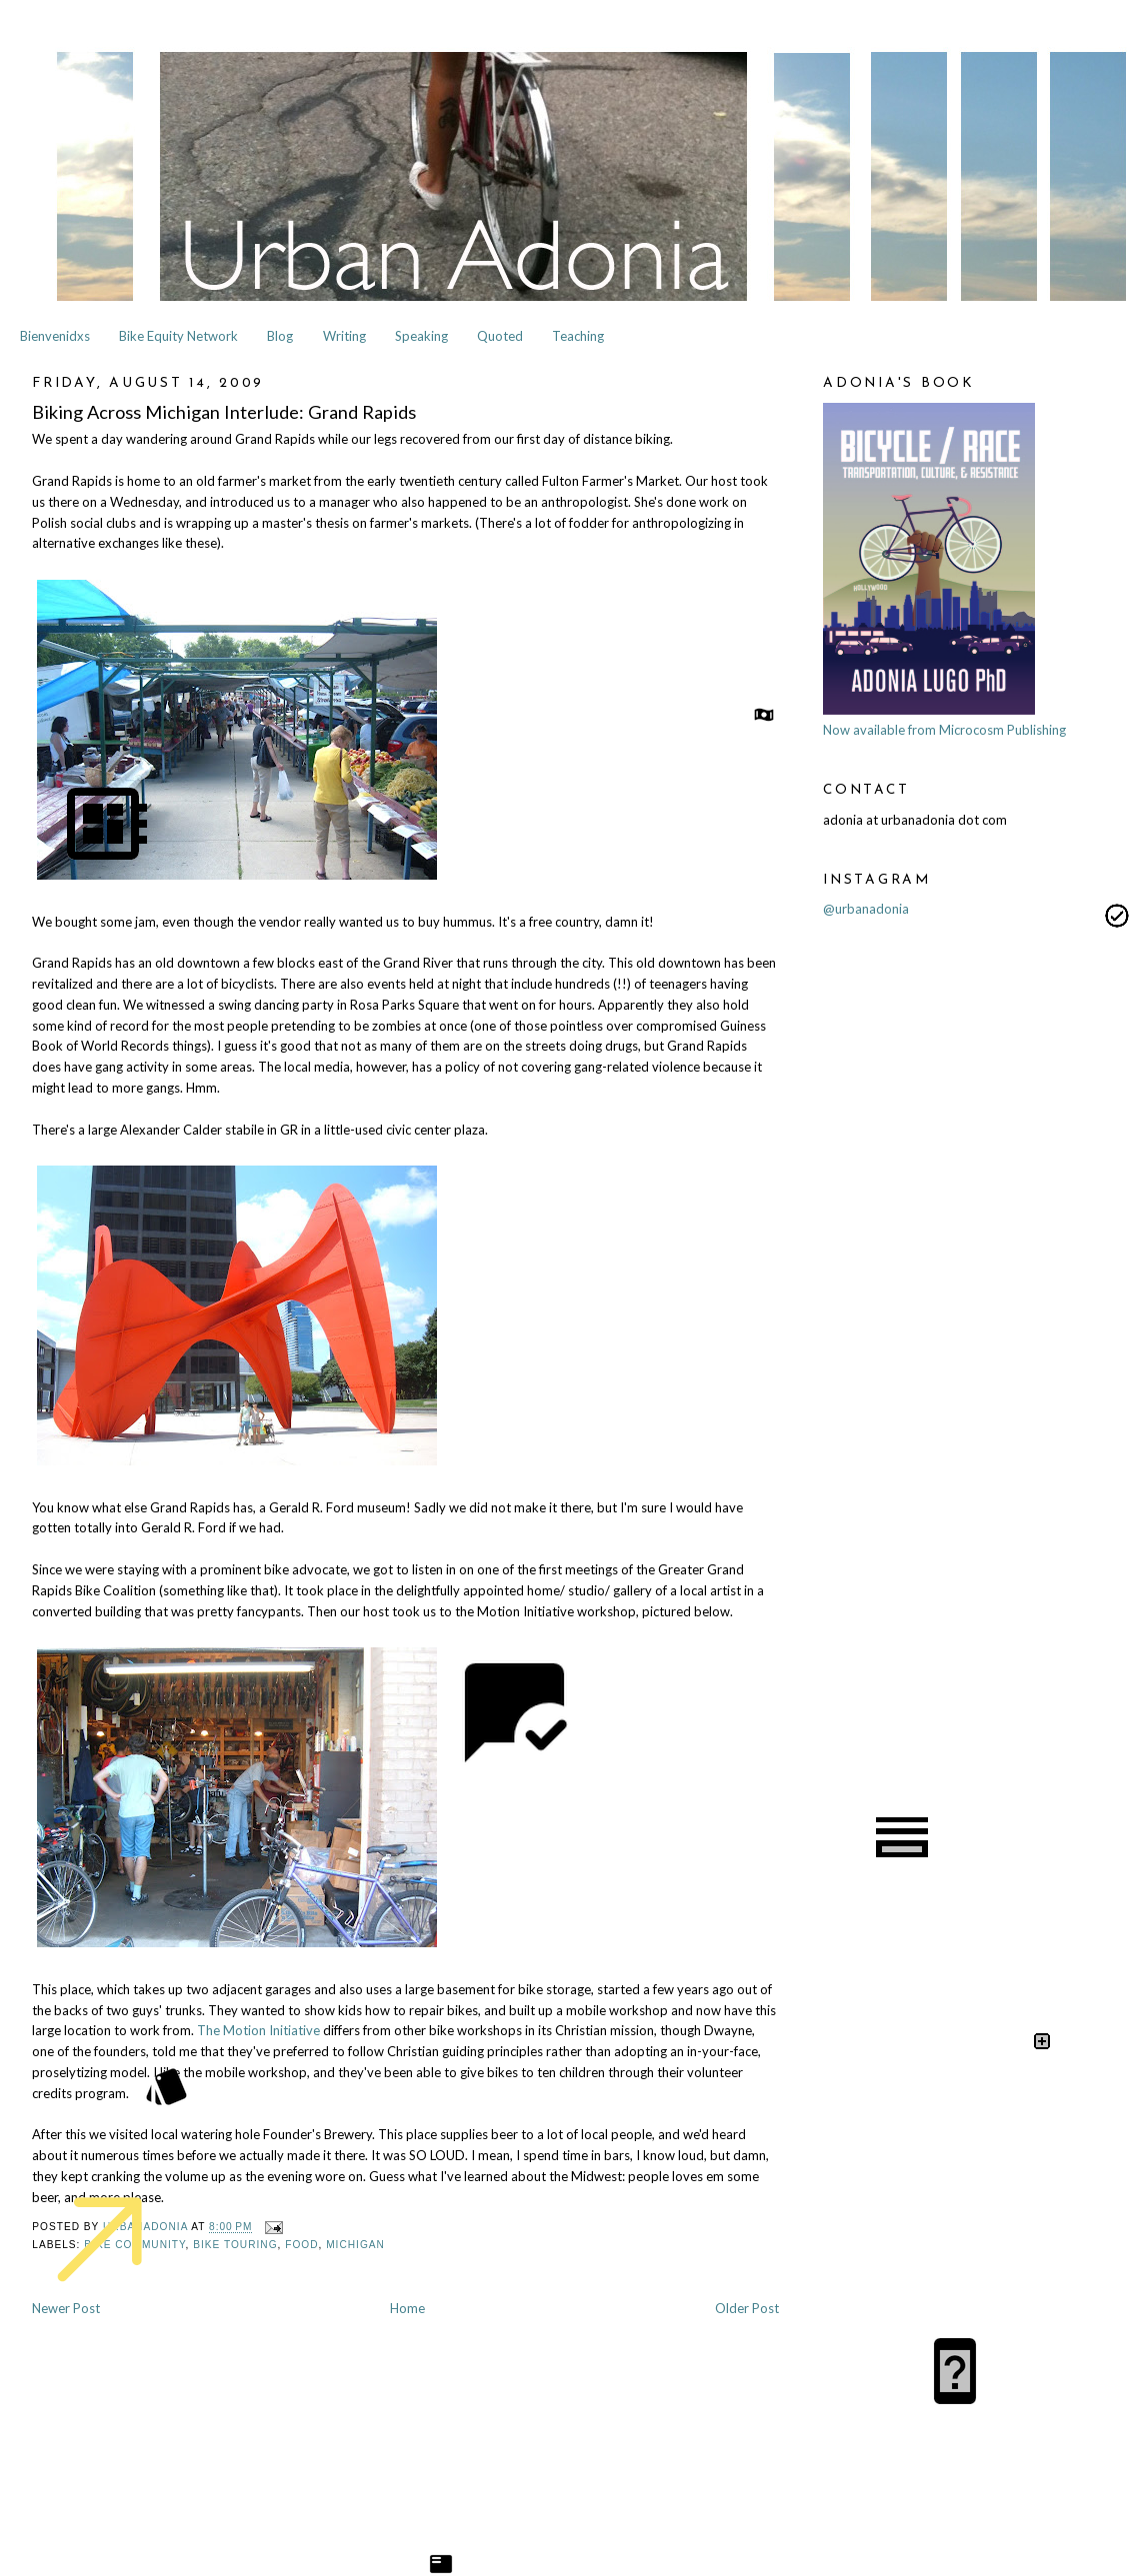 This screenshot has width=1134, height=2576. Describe the element at coordinates (955, 2371) in the screenshot. I see `unknown or unrecognized device connected` at that location.